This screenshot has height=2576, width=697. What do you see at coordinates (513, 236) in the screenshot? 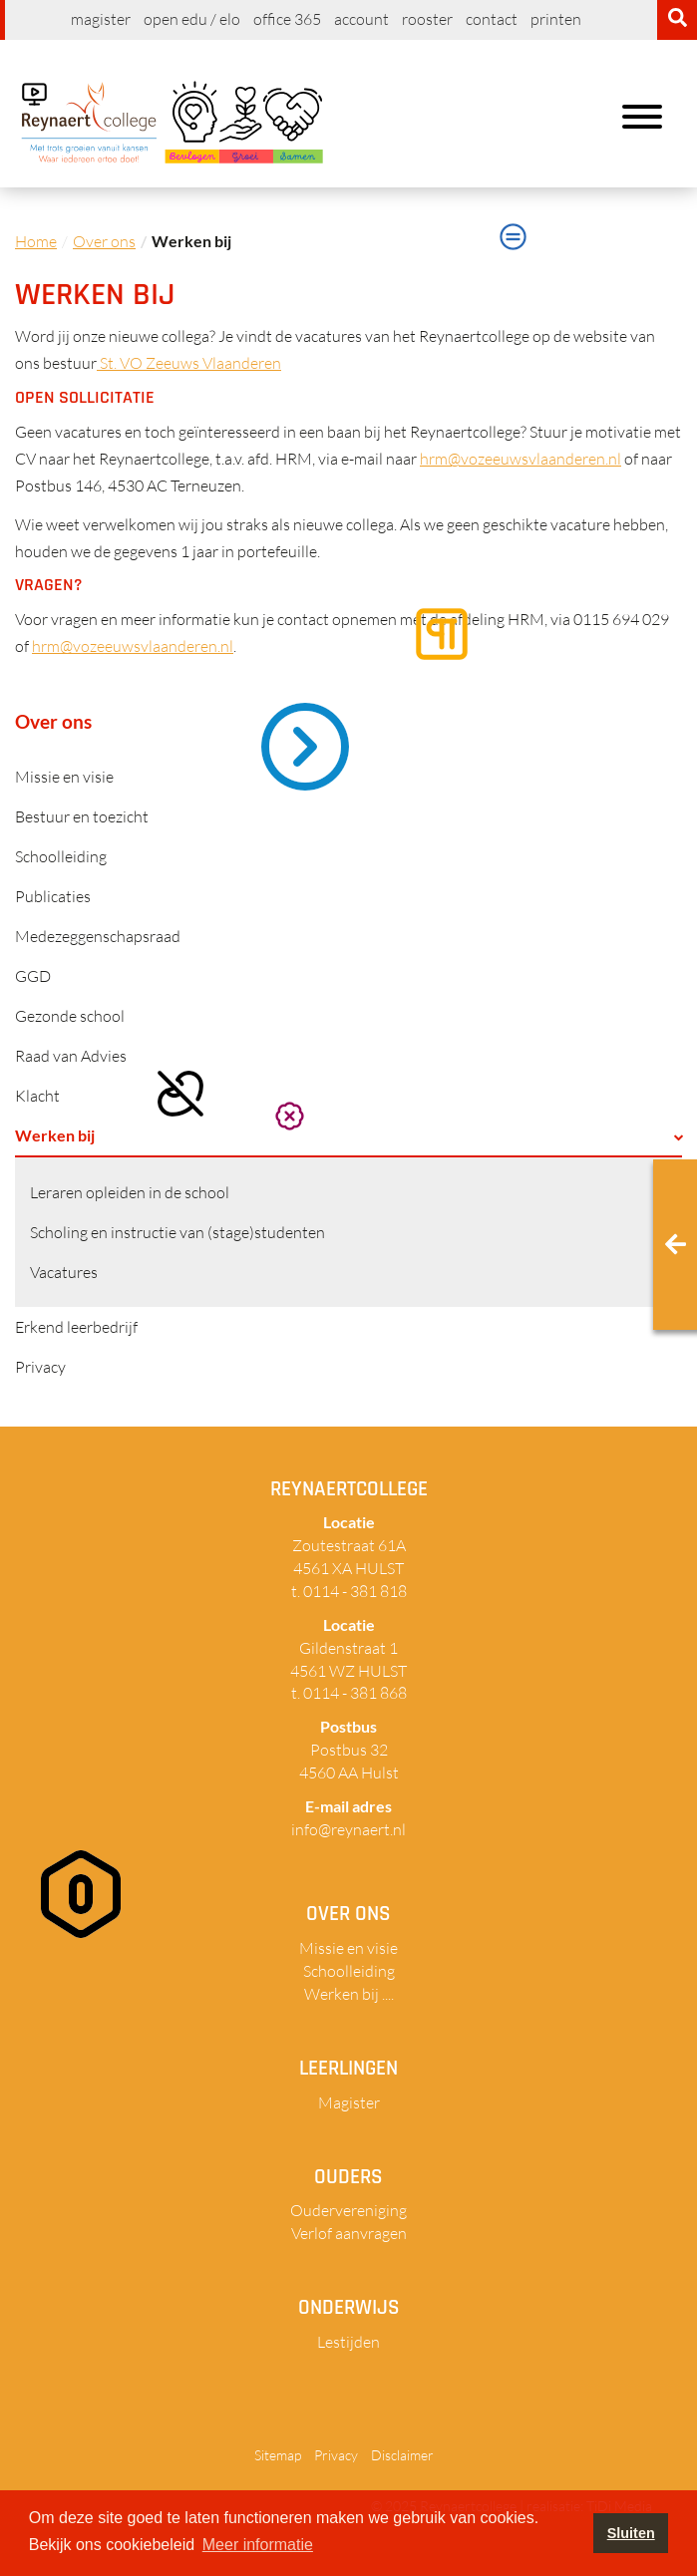
I see `indicates equality or balanced state` at bounding box center [513, 236].